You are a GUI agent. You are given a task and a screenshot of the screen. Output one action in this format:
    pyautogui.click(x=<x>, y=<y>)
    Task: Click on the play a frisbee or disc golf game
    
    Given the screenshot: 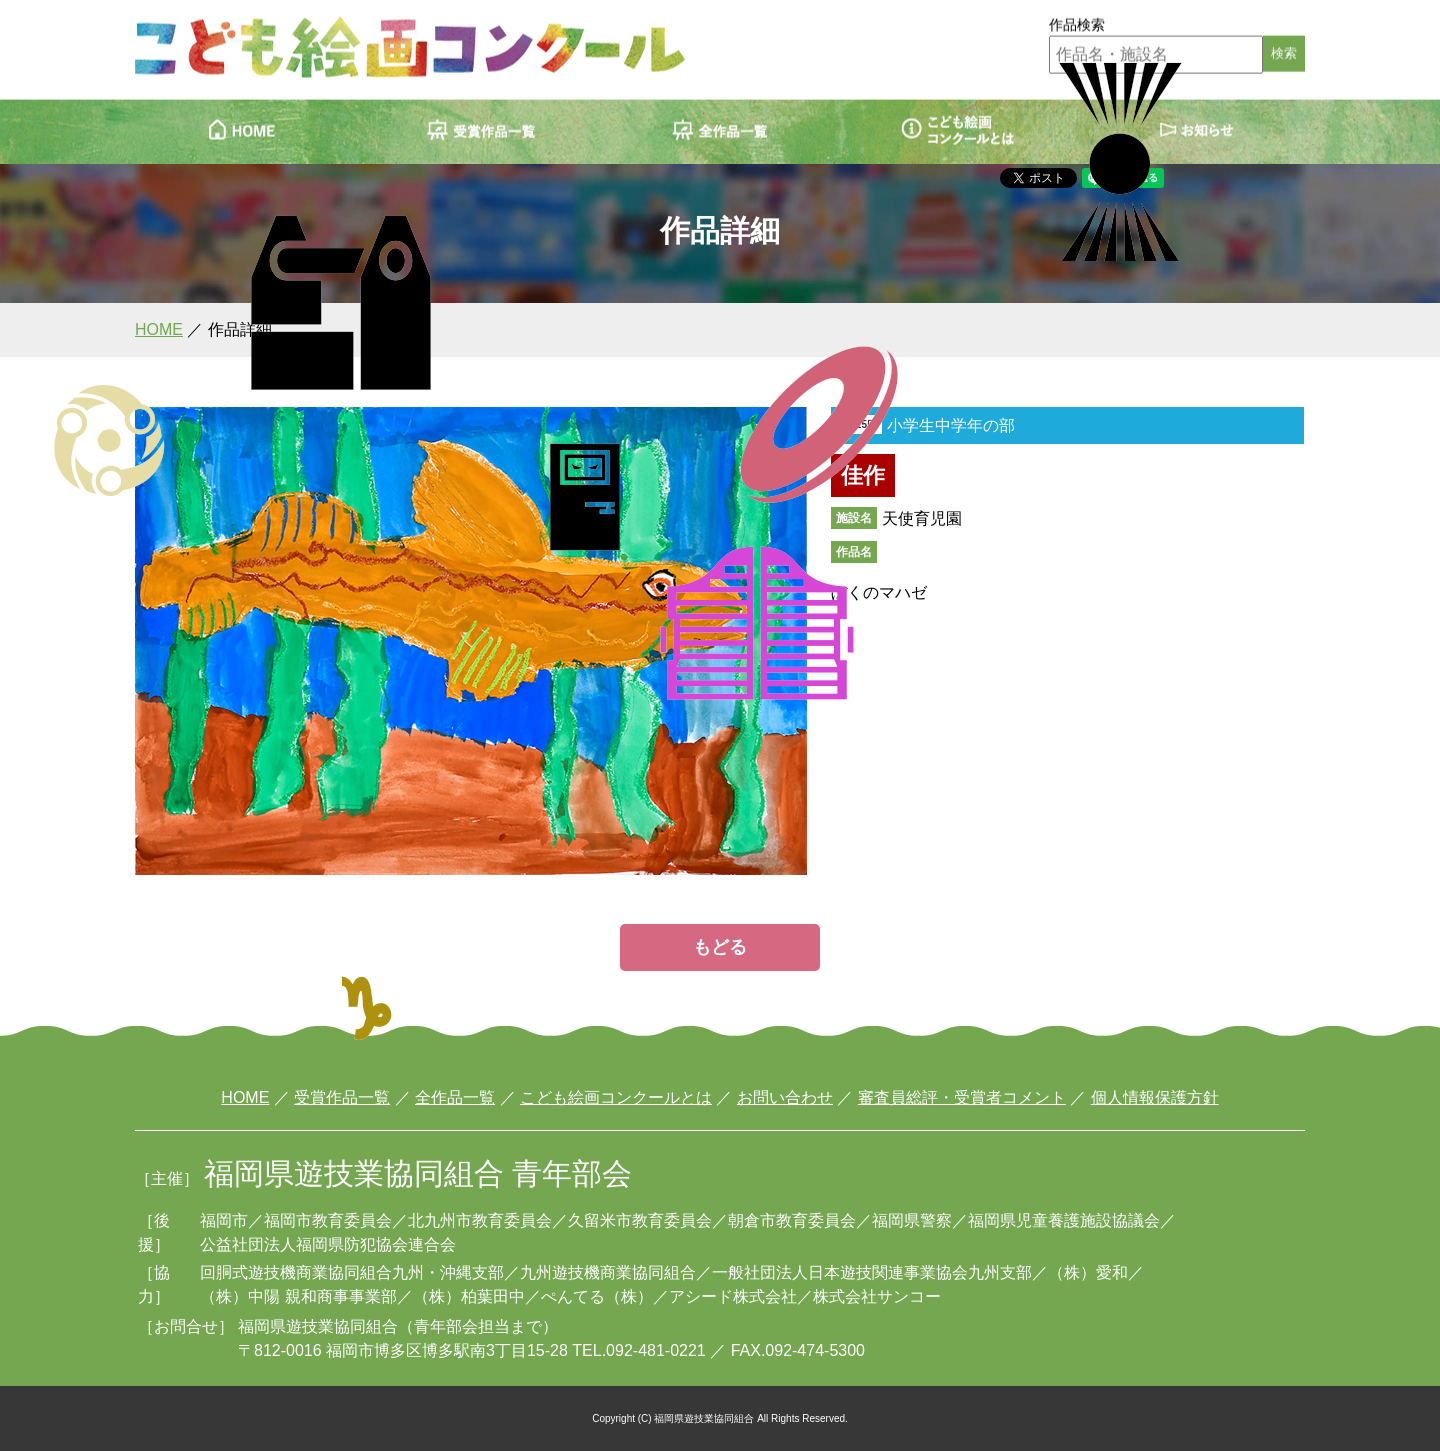 What is the action you would take?
    pyautogui.click(x=819, y=424)
    